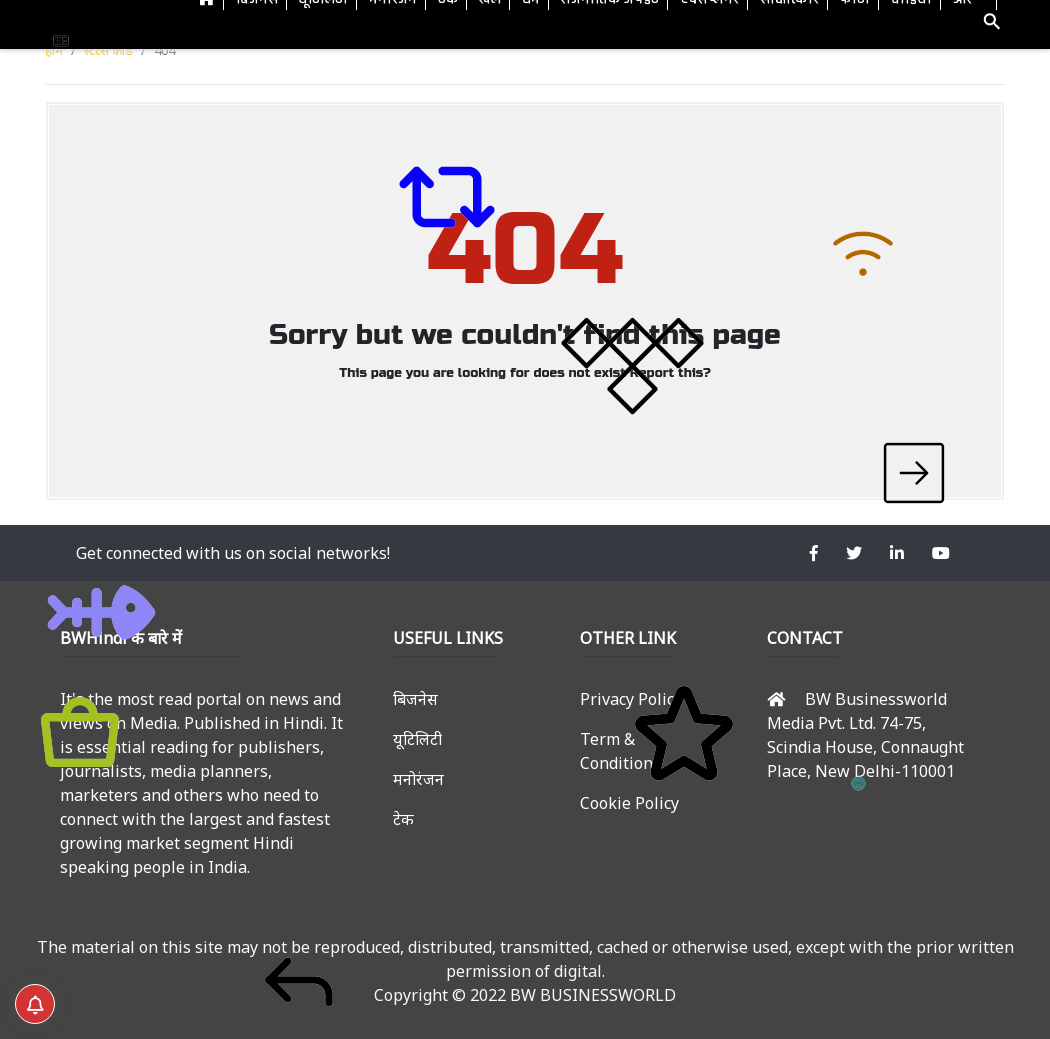 This screenshot has width=1050, height=1039. Describe the element at coordinates (80, 736) in the screenshot. I see `view your shopping bag` at that location.